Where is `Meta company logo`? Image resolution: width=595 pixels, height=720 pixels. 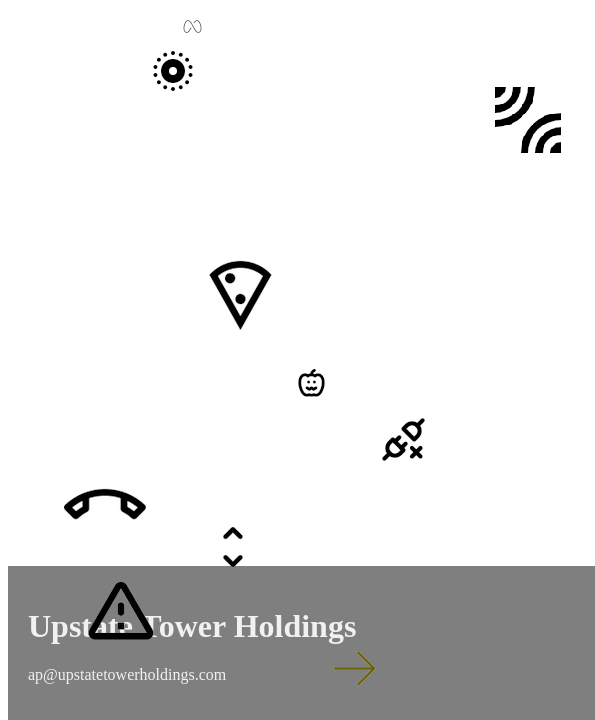
Meta company logo is located at coordinates (192, 26).